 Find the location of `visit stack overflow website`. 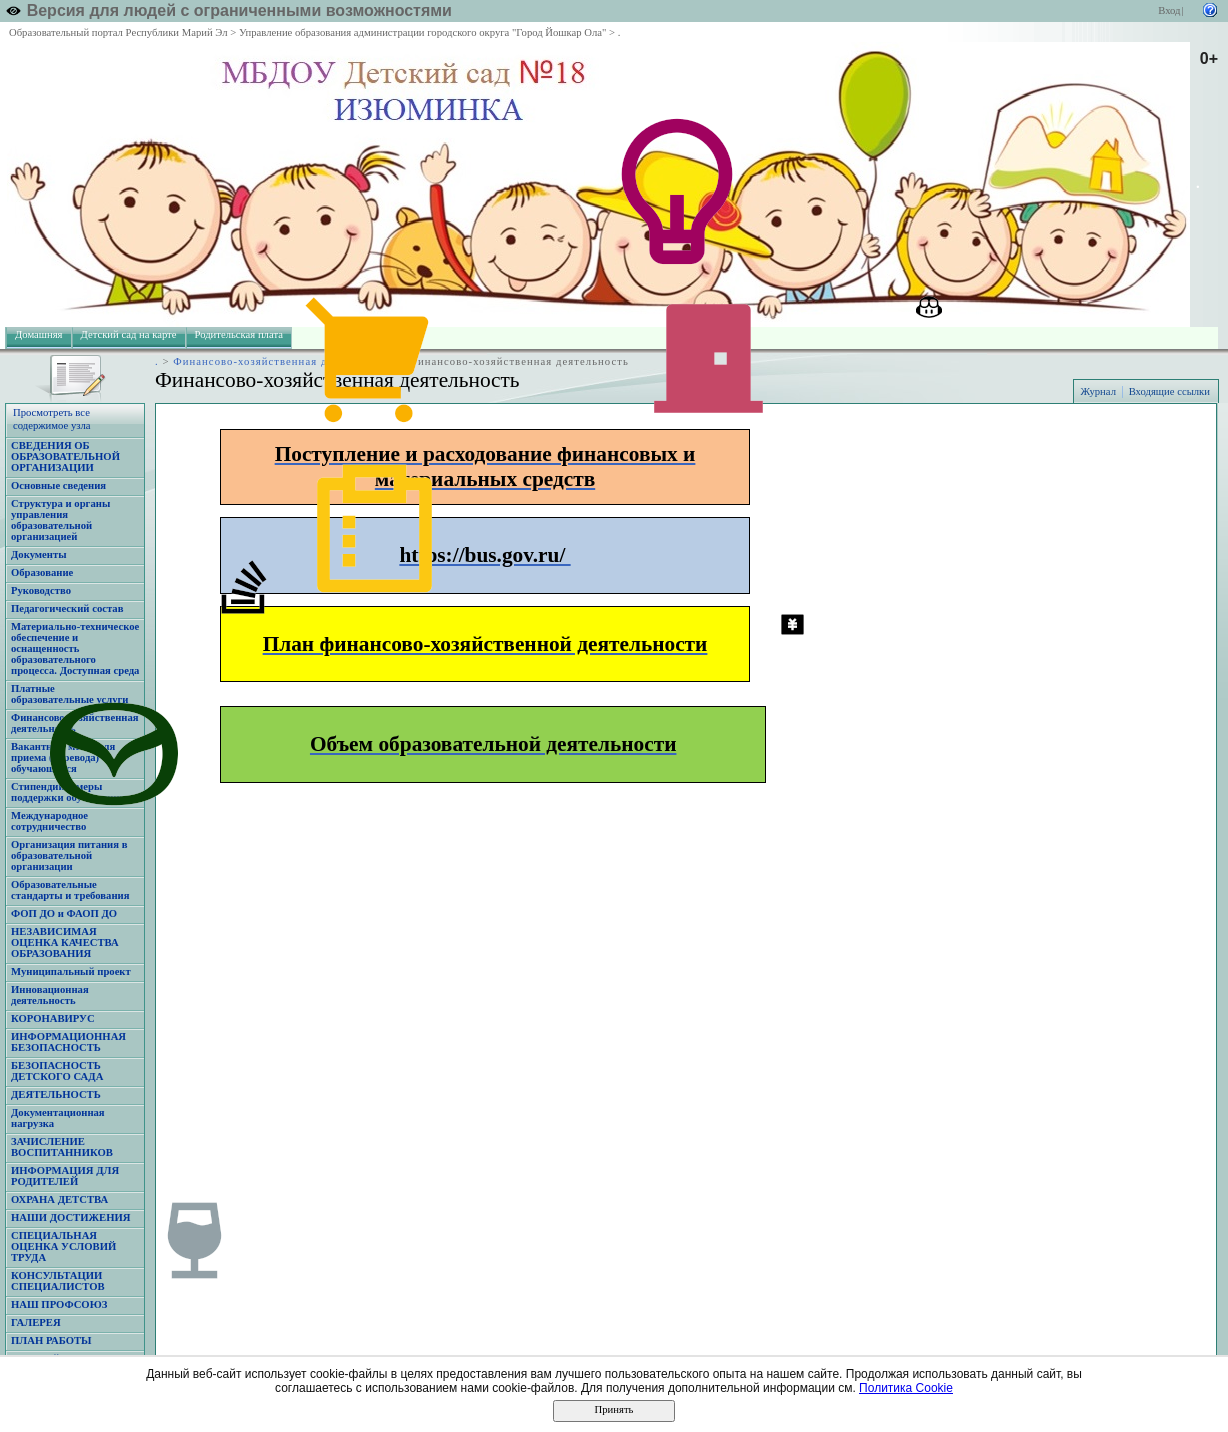

visit stack overflow website is located at coordinates (244, 587).